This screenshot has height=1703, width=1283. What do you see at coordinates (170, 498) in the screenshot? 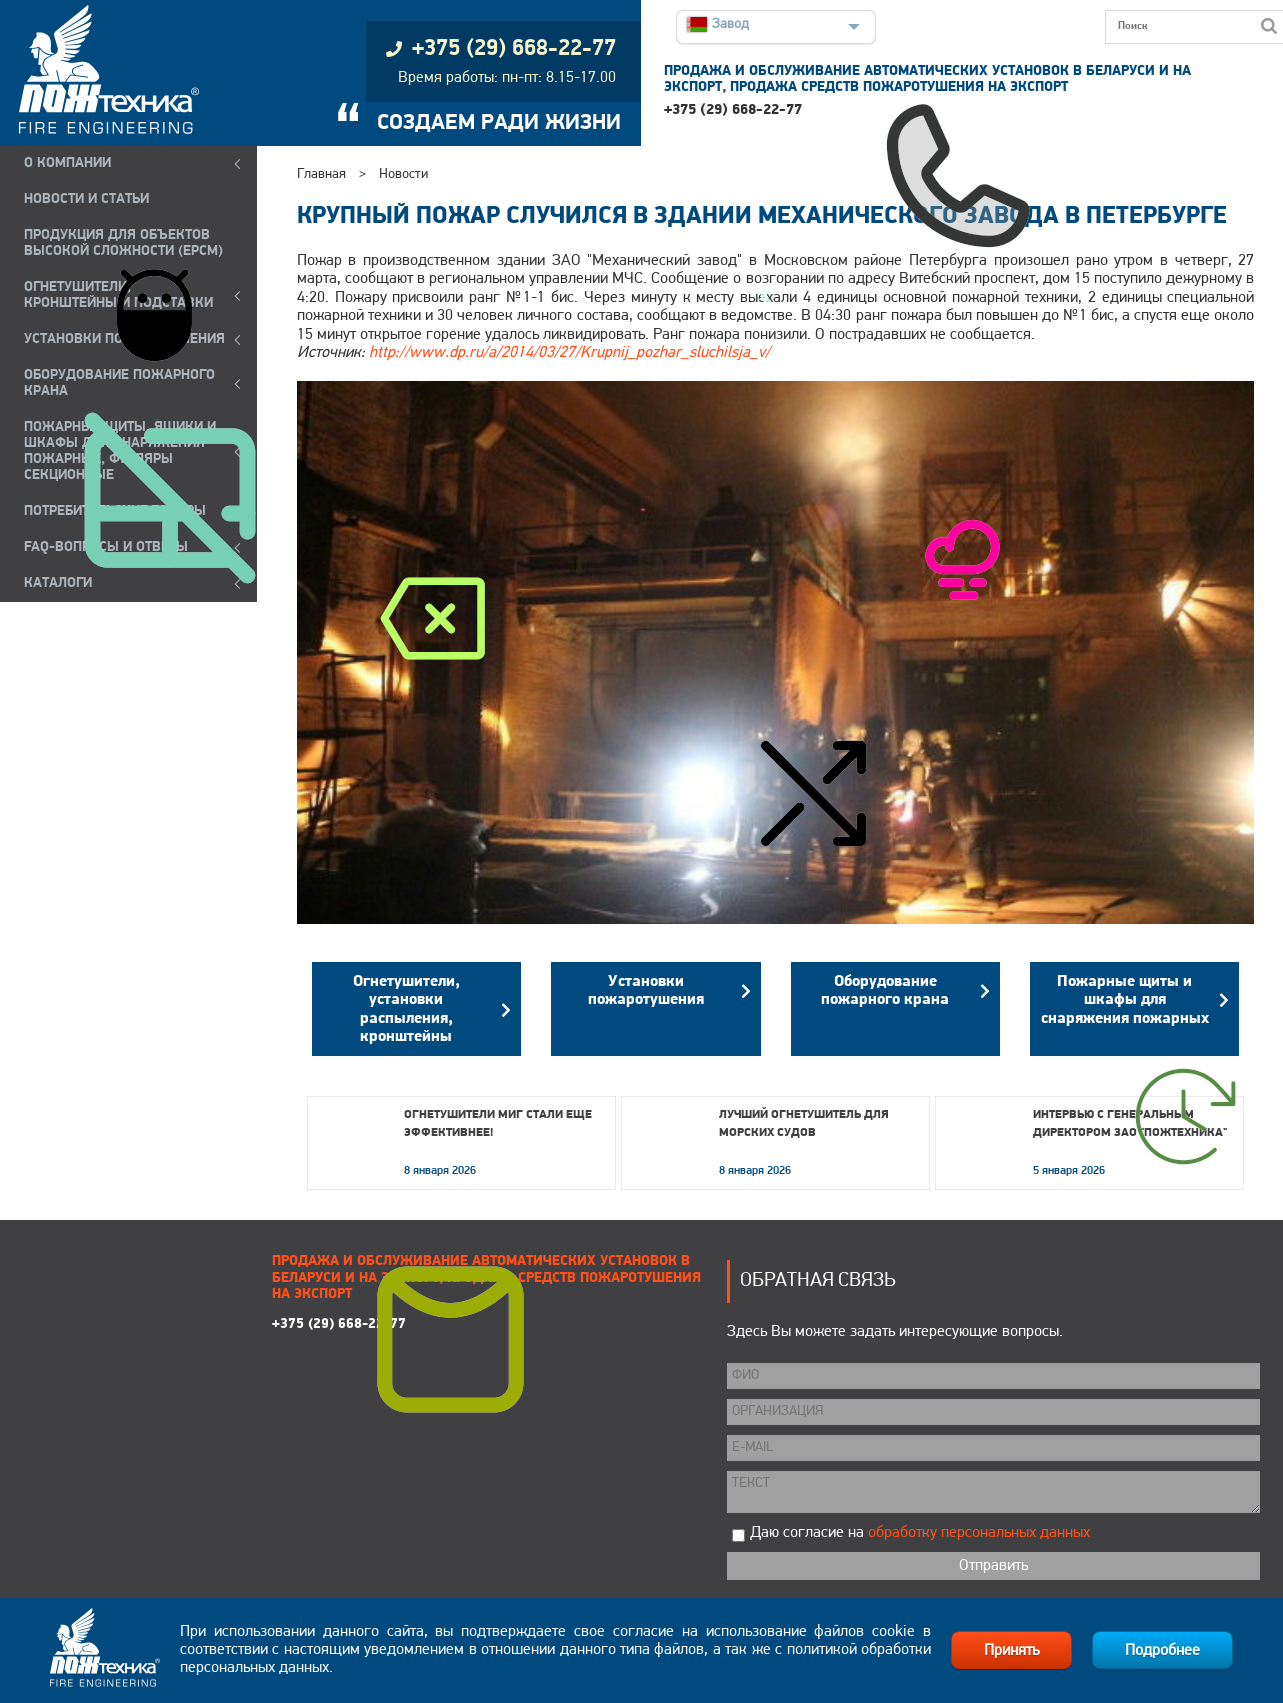
I see `disable touchpad input` at bounding box center [170, 498].